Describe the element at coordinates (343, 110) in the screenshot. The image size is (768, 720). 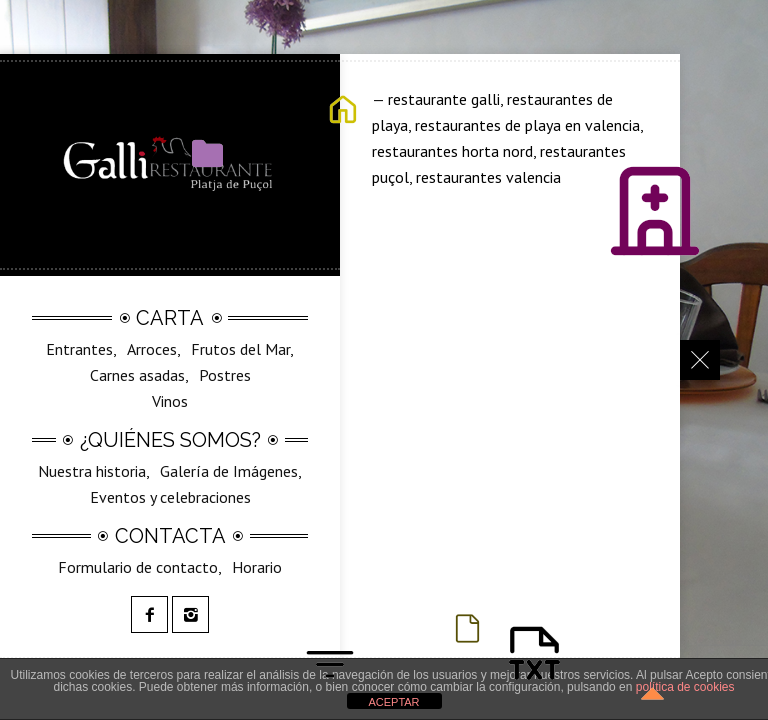
I see `navigate to home screen` at that location.